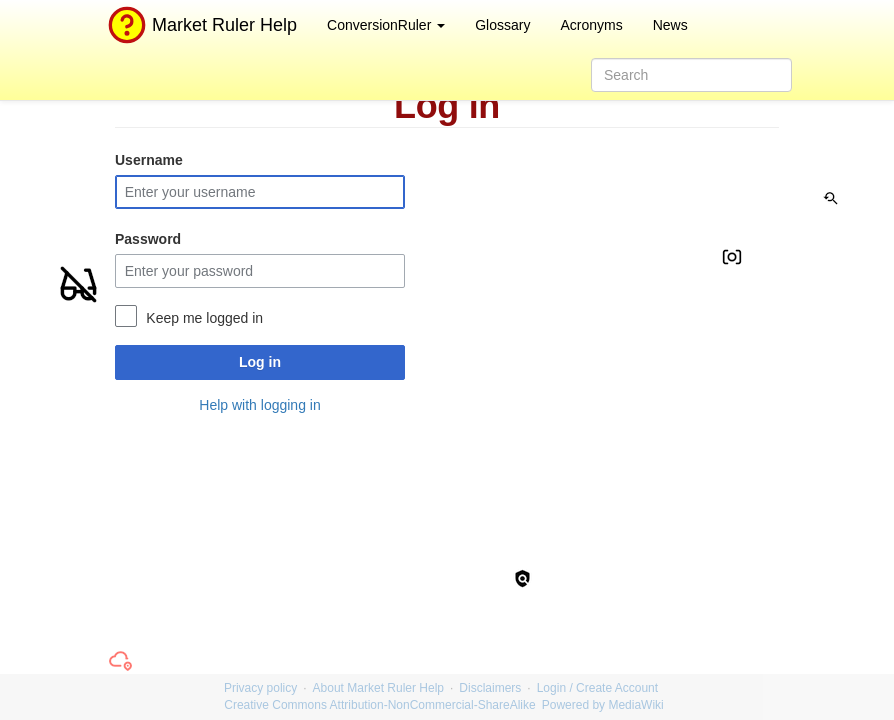 This screenshot has width=894, height=720. I want to click on view cloud storage location, so click(120, 659).